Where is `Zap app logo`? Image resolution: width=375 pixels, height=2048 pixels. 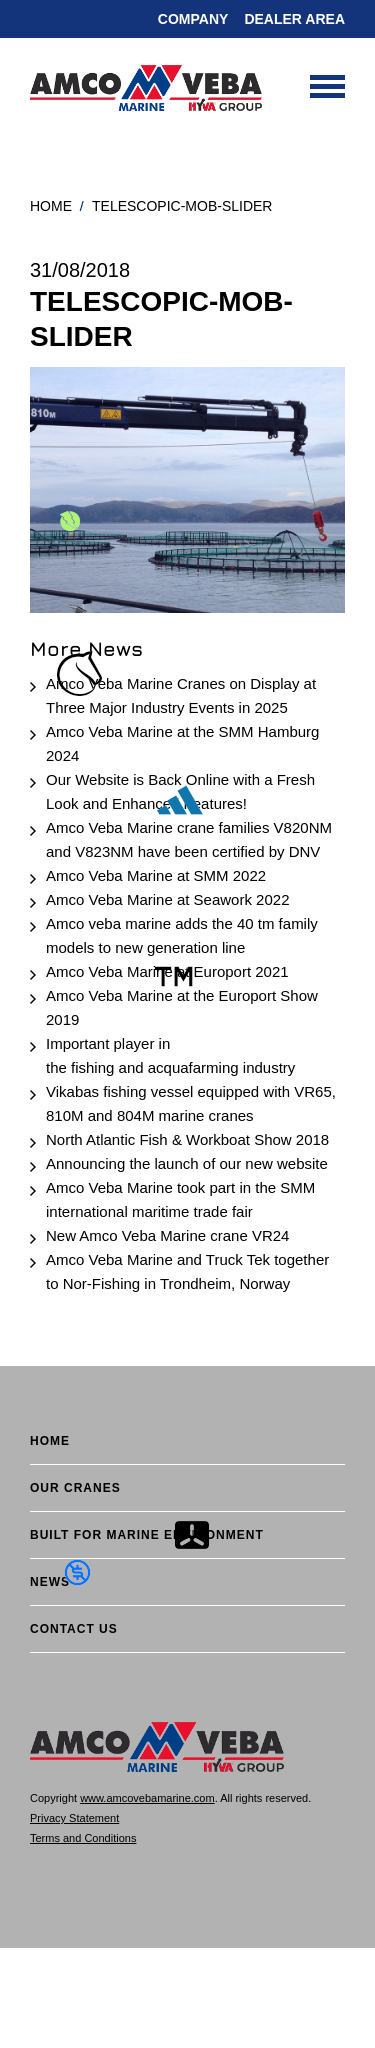 Zap app logo is located at coordinates (70, 521).